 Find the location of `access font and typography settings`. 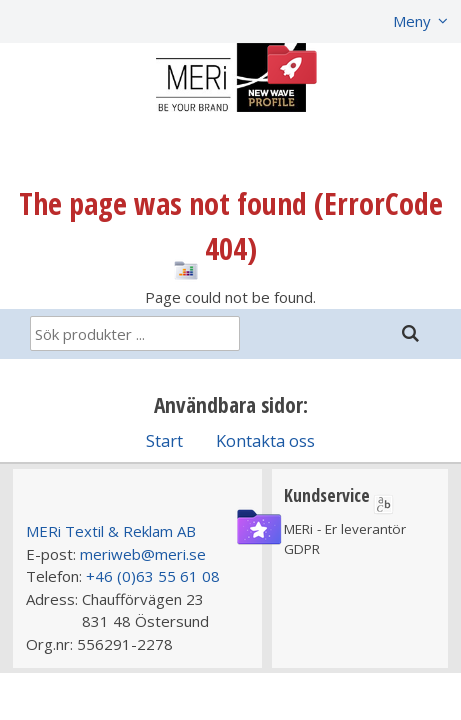

access font and typography settings is located at coordinates (383, 504).